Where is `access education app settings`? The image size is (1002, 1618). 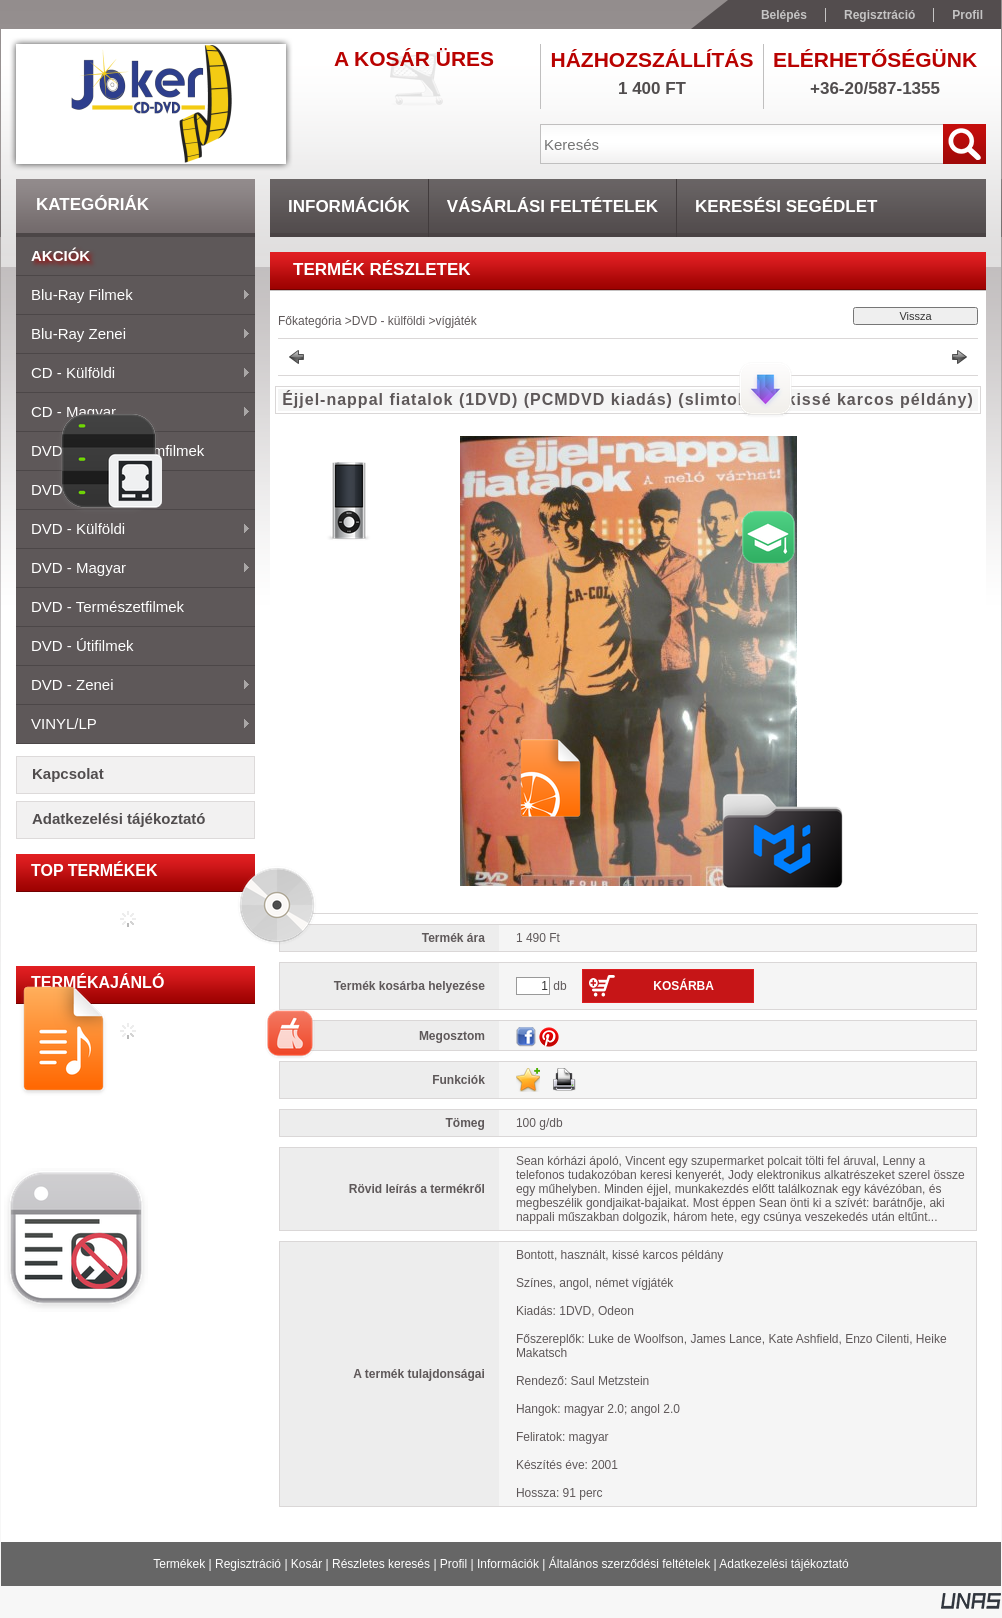 access education app settings is located at coordinates (768, 537).